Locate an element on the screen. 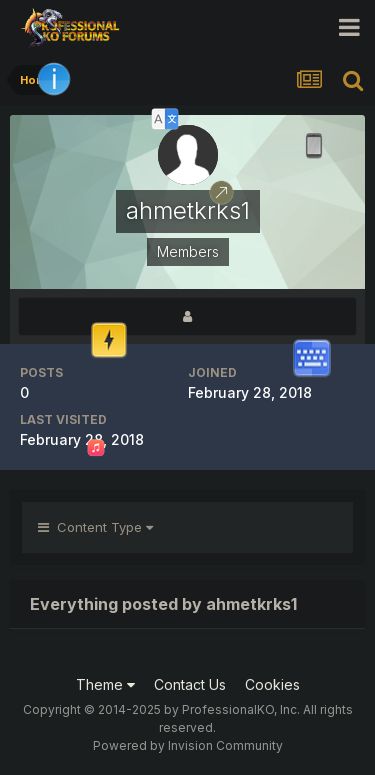  open multimedia or music app settings is located at coordinates (96, 448).